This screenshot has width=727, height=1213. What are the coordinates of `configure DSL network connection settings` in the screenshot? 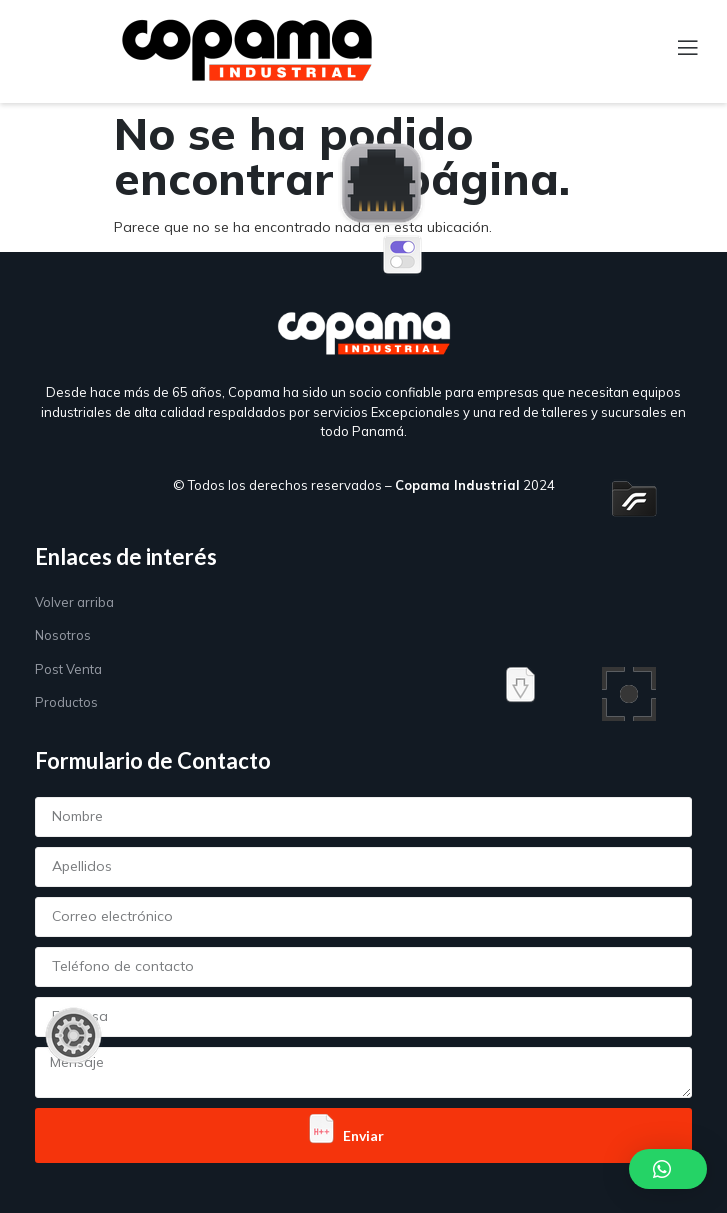 It's located at (381, 184).